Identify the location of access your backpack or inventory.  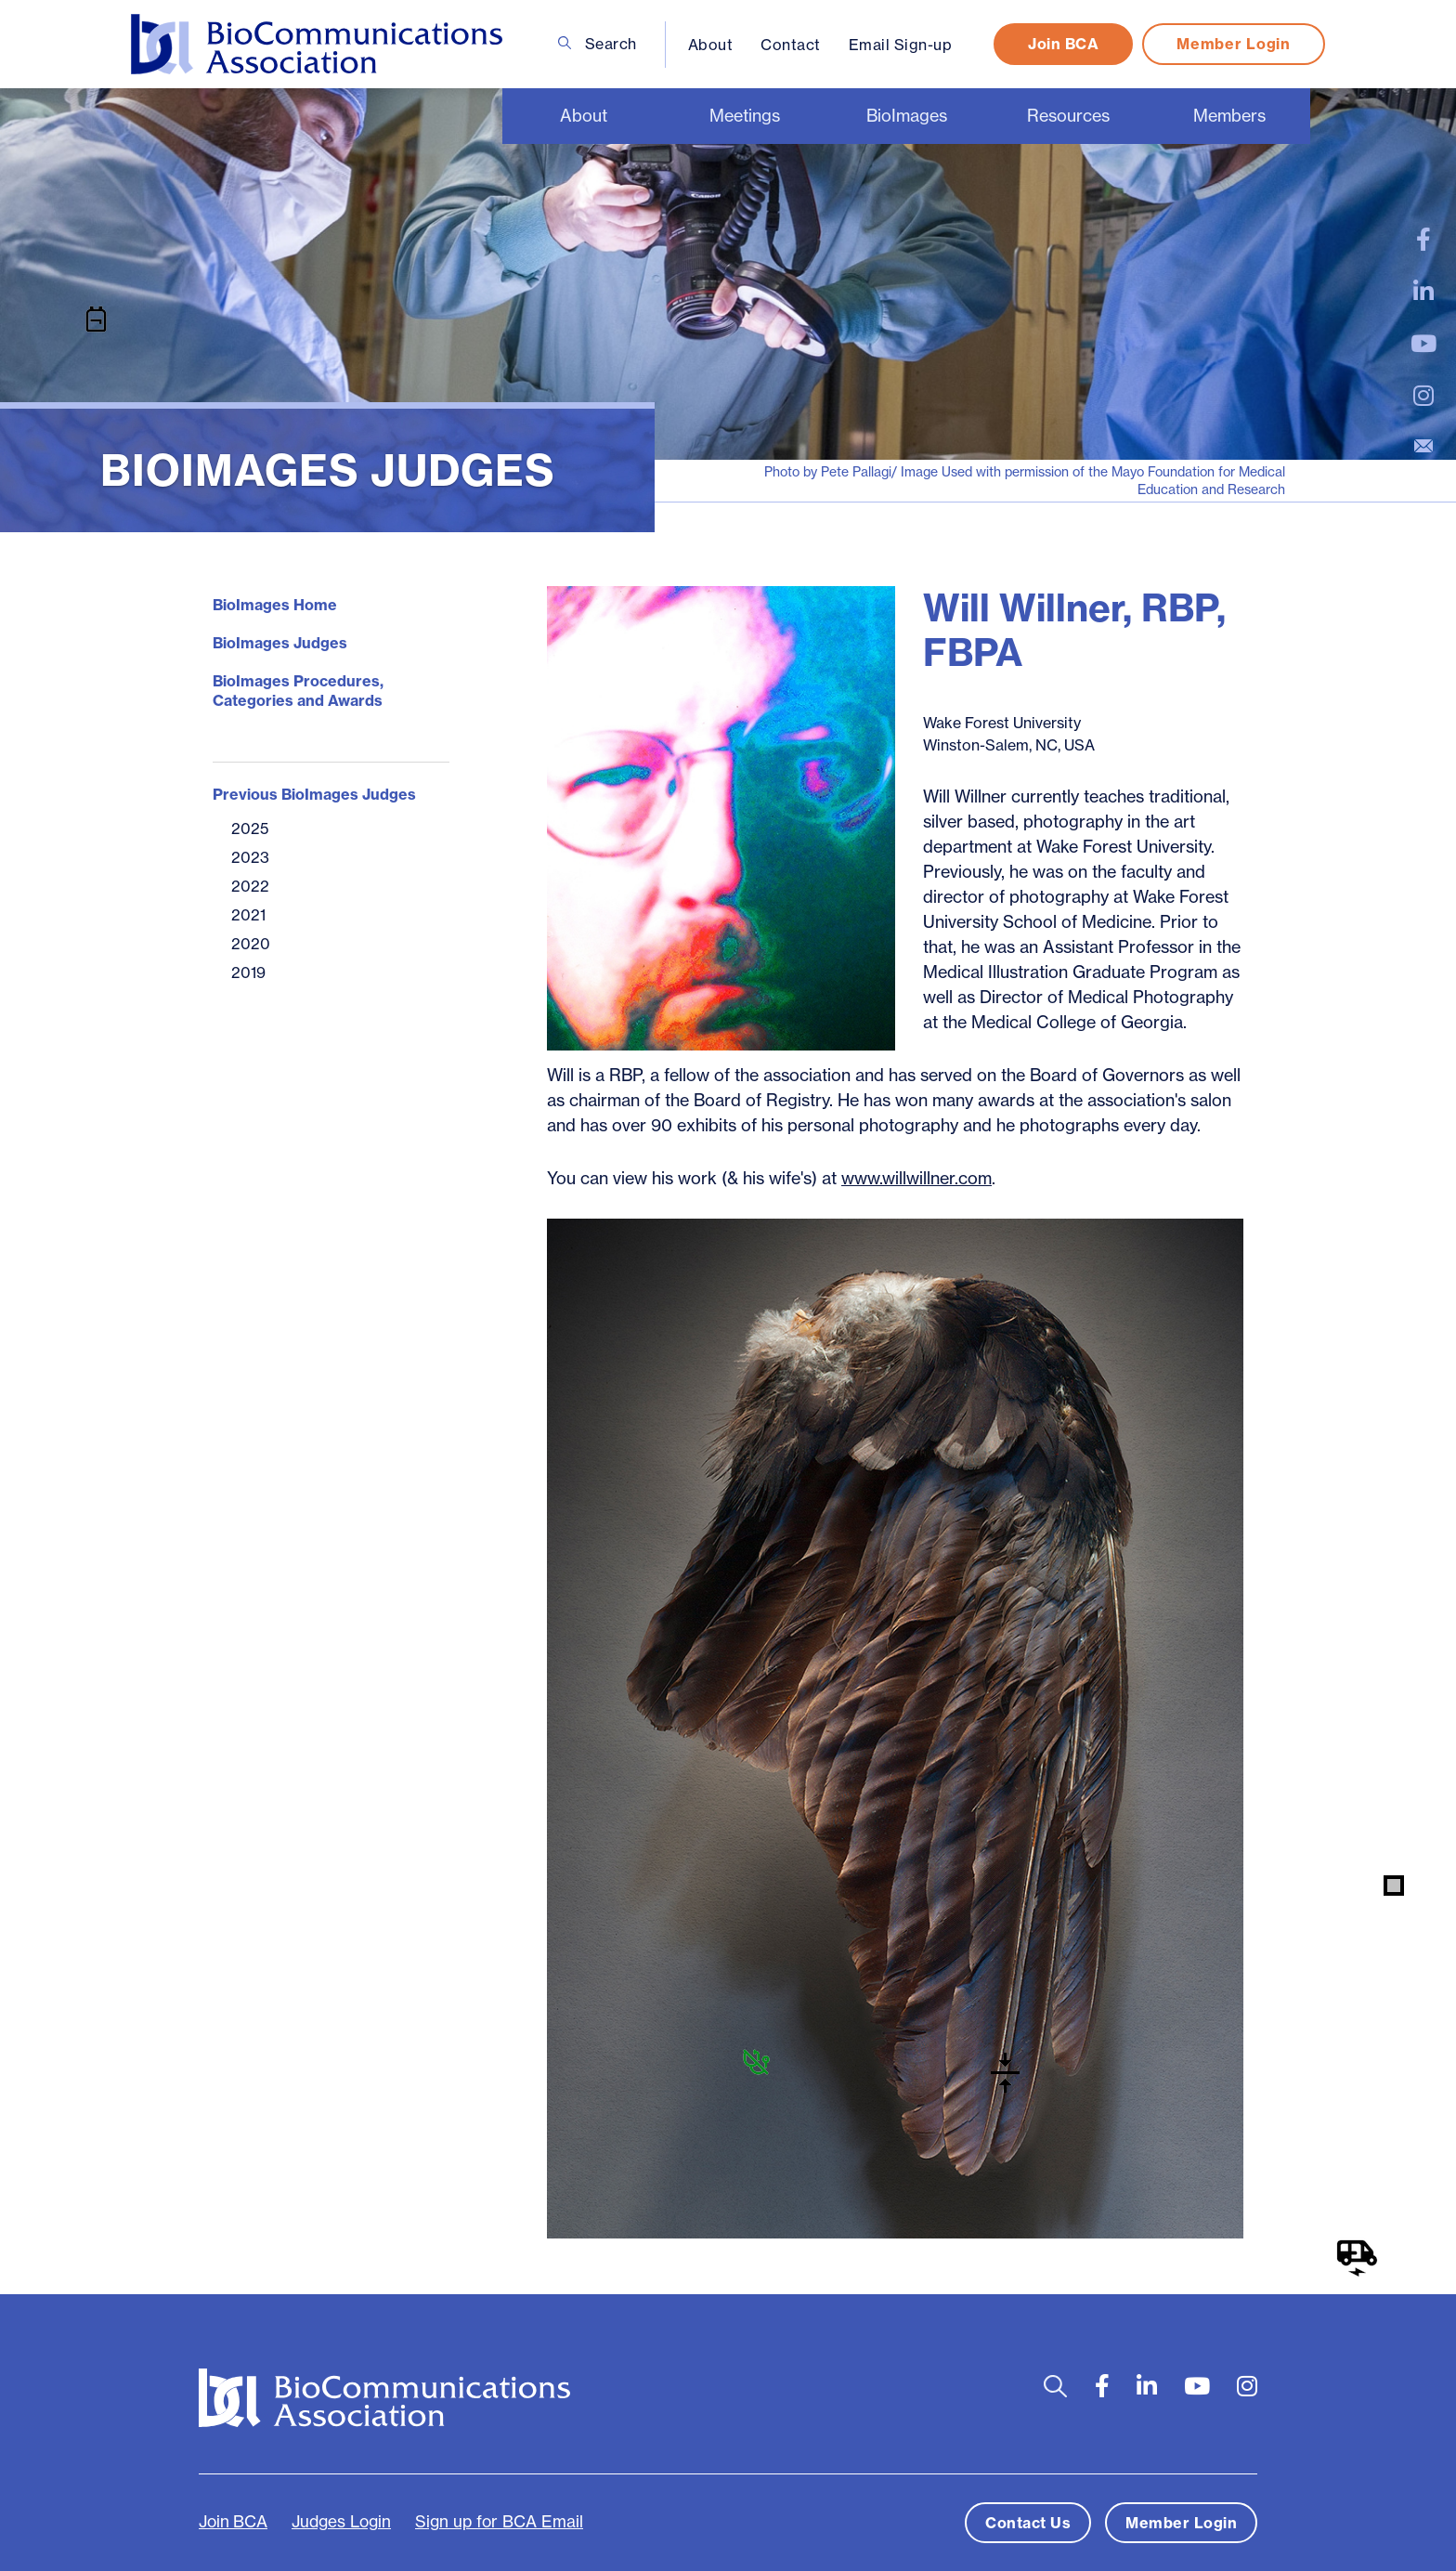
(96, 319).